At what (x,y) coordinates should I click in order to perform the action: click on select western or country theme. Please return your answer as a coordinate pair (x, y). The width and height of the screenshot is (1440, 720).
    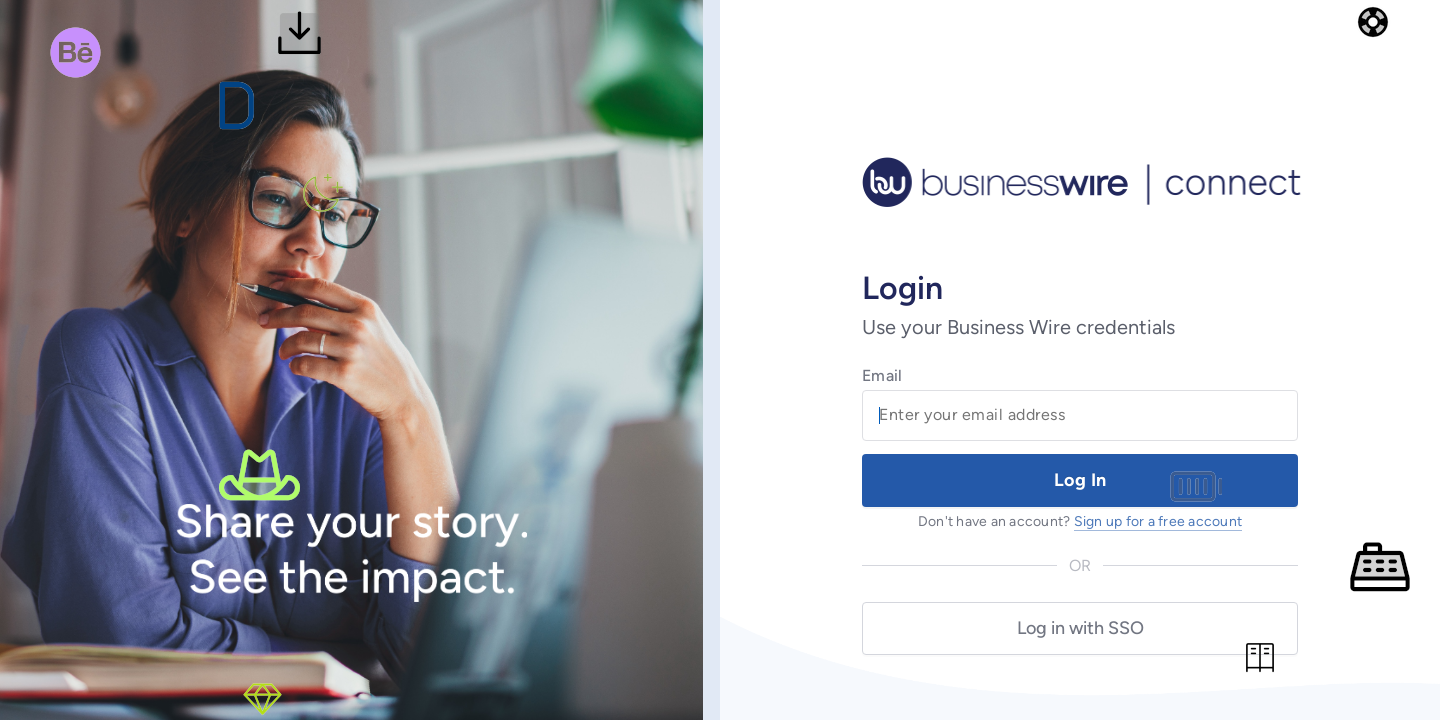
    Looking at the image, I should click on (259, 477).